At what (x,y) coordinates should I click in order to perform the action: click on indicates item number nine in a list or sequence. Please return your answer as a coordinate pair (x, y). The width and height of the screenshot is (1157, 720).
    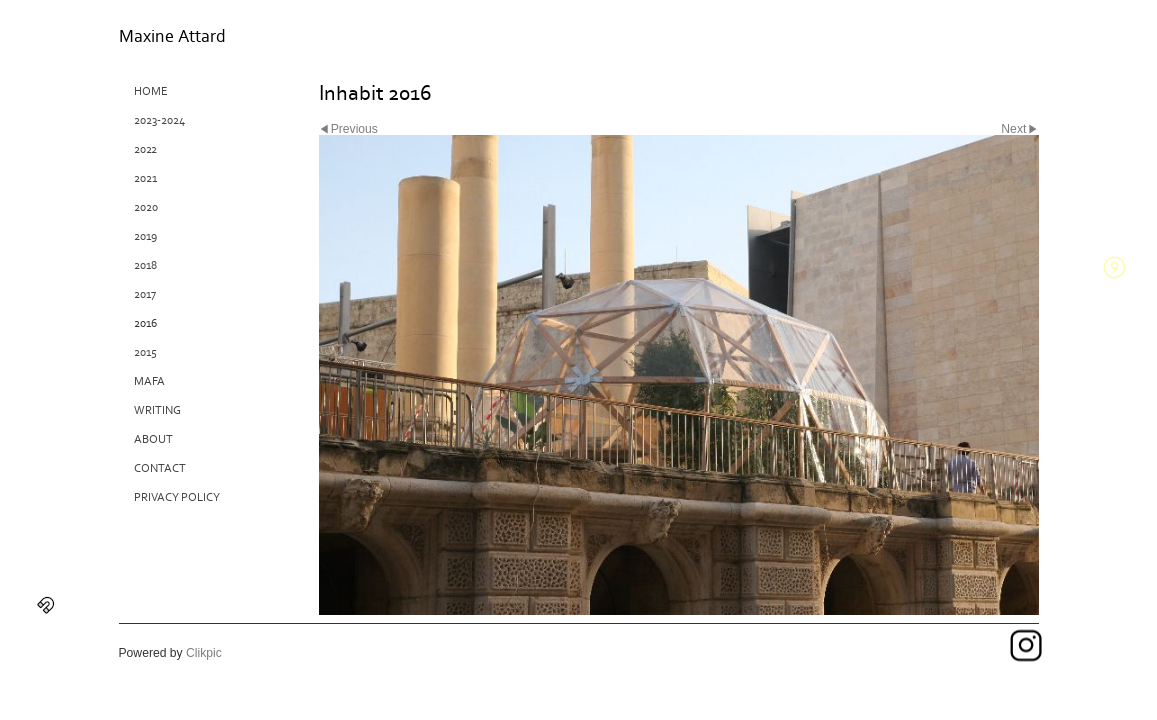
    Looking at the image, I should click on (1114, 267).